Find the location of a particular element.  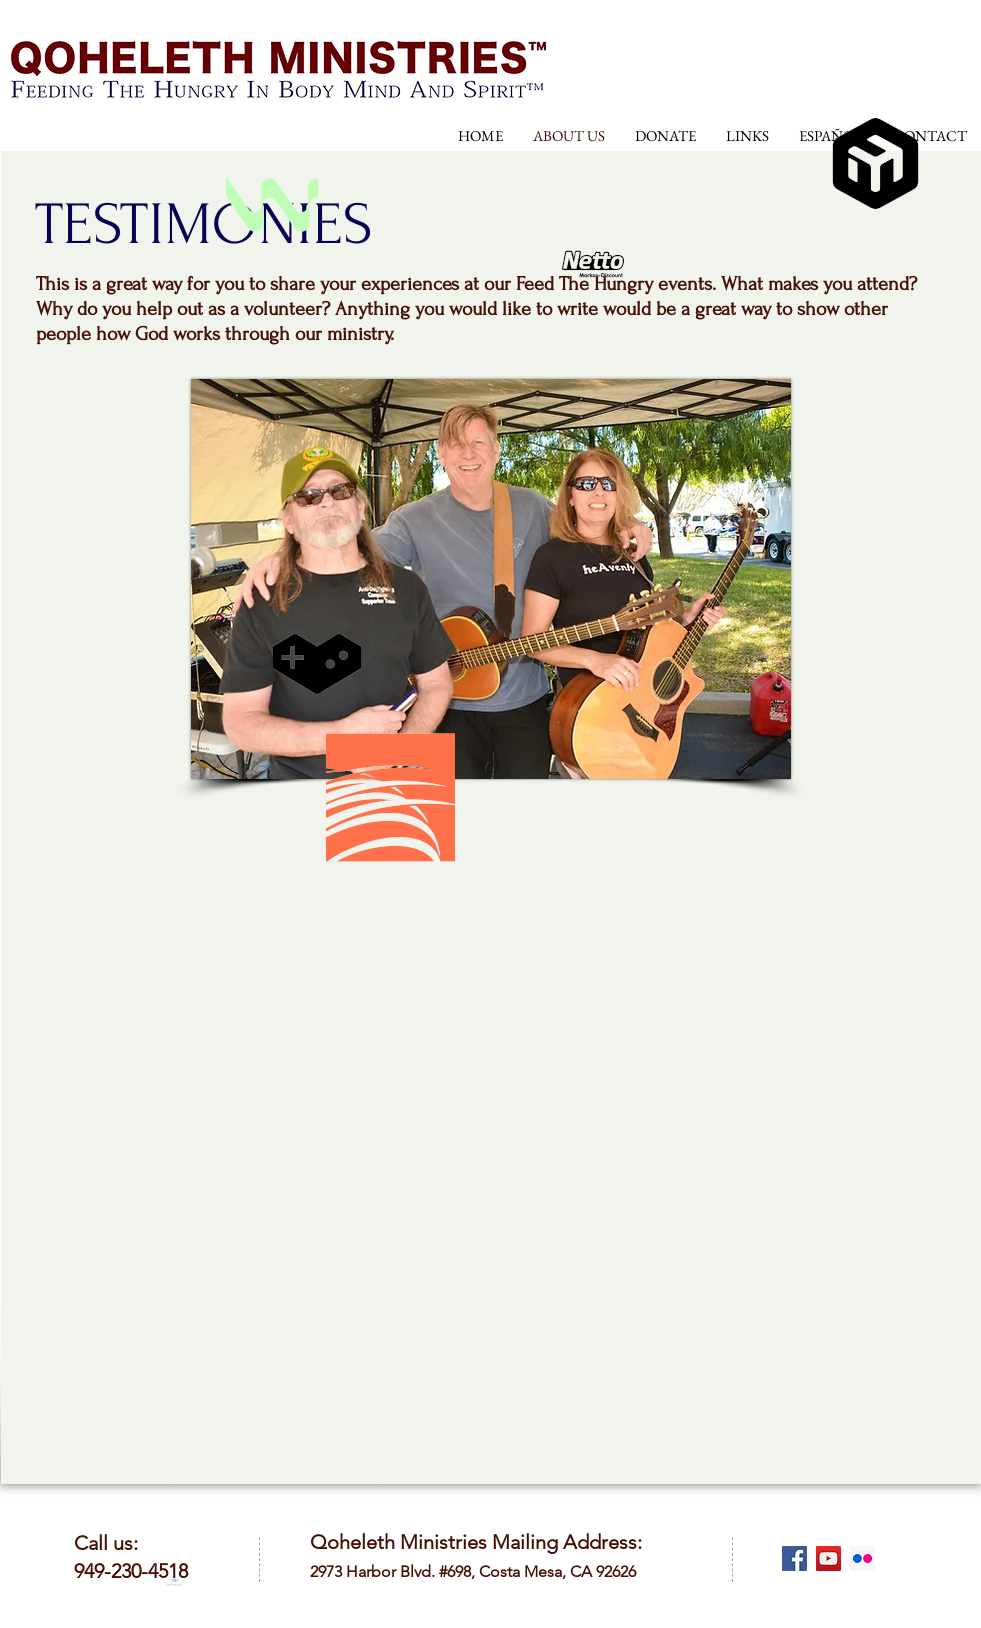

open windsurf code editor is located at coordinates (272, 205).